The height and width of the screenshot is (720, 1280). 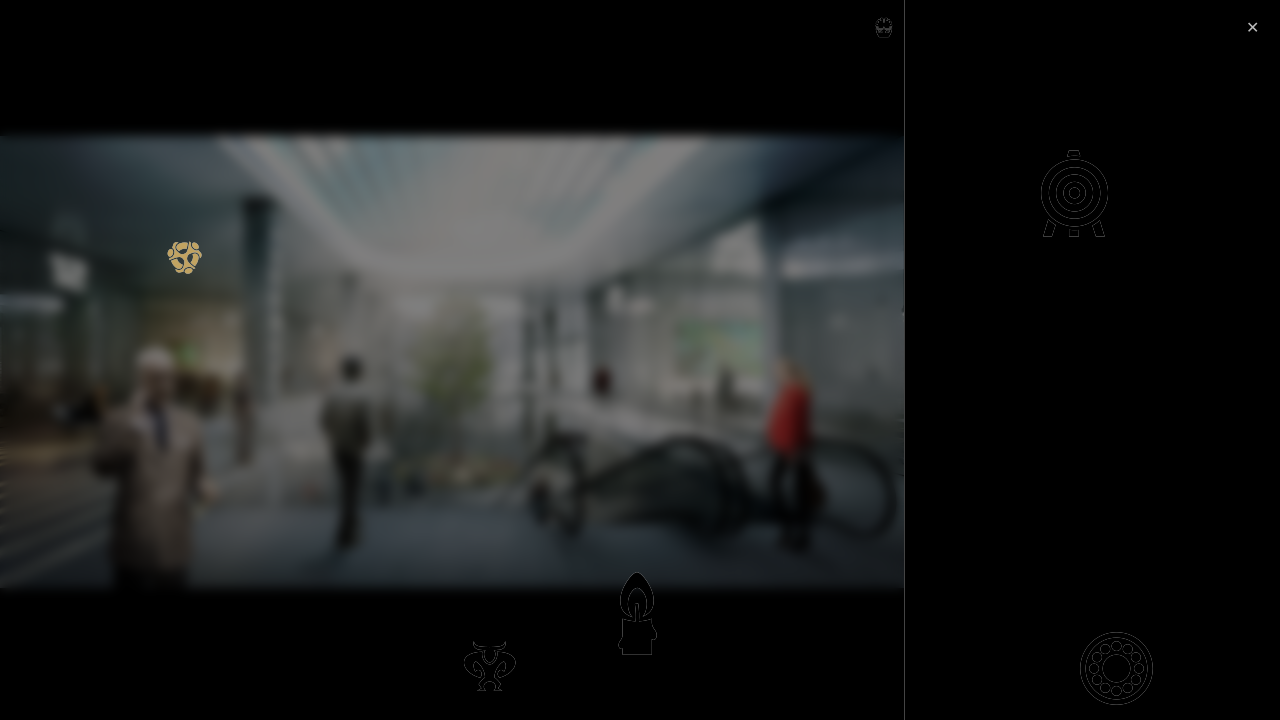 What do you see at coordinates (636, 613) in the screenshot?
I see `toggle ambient or night mode lighting` at bounding box center [636, 613].